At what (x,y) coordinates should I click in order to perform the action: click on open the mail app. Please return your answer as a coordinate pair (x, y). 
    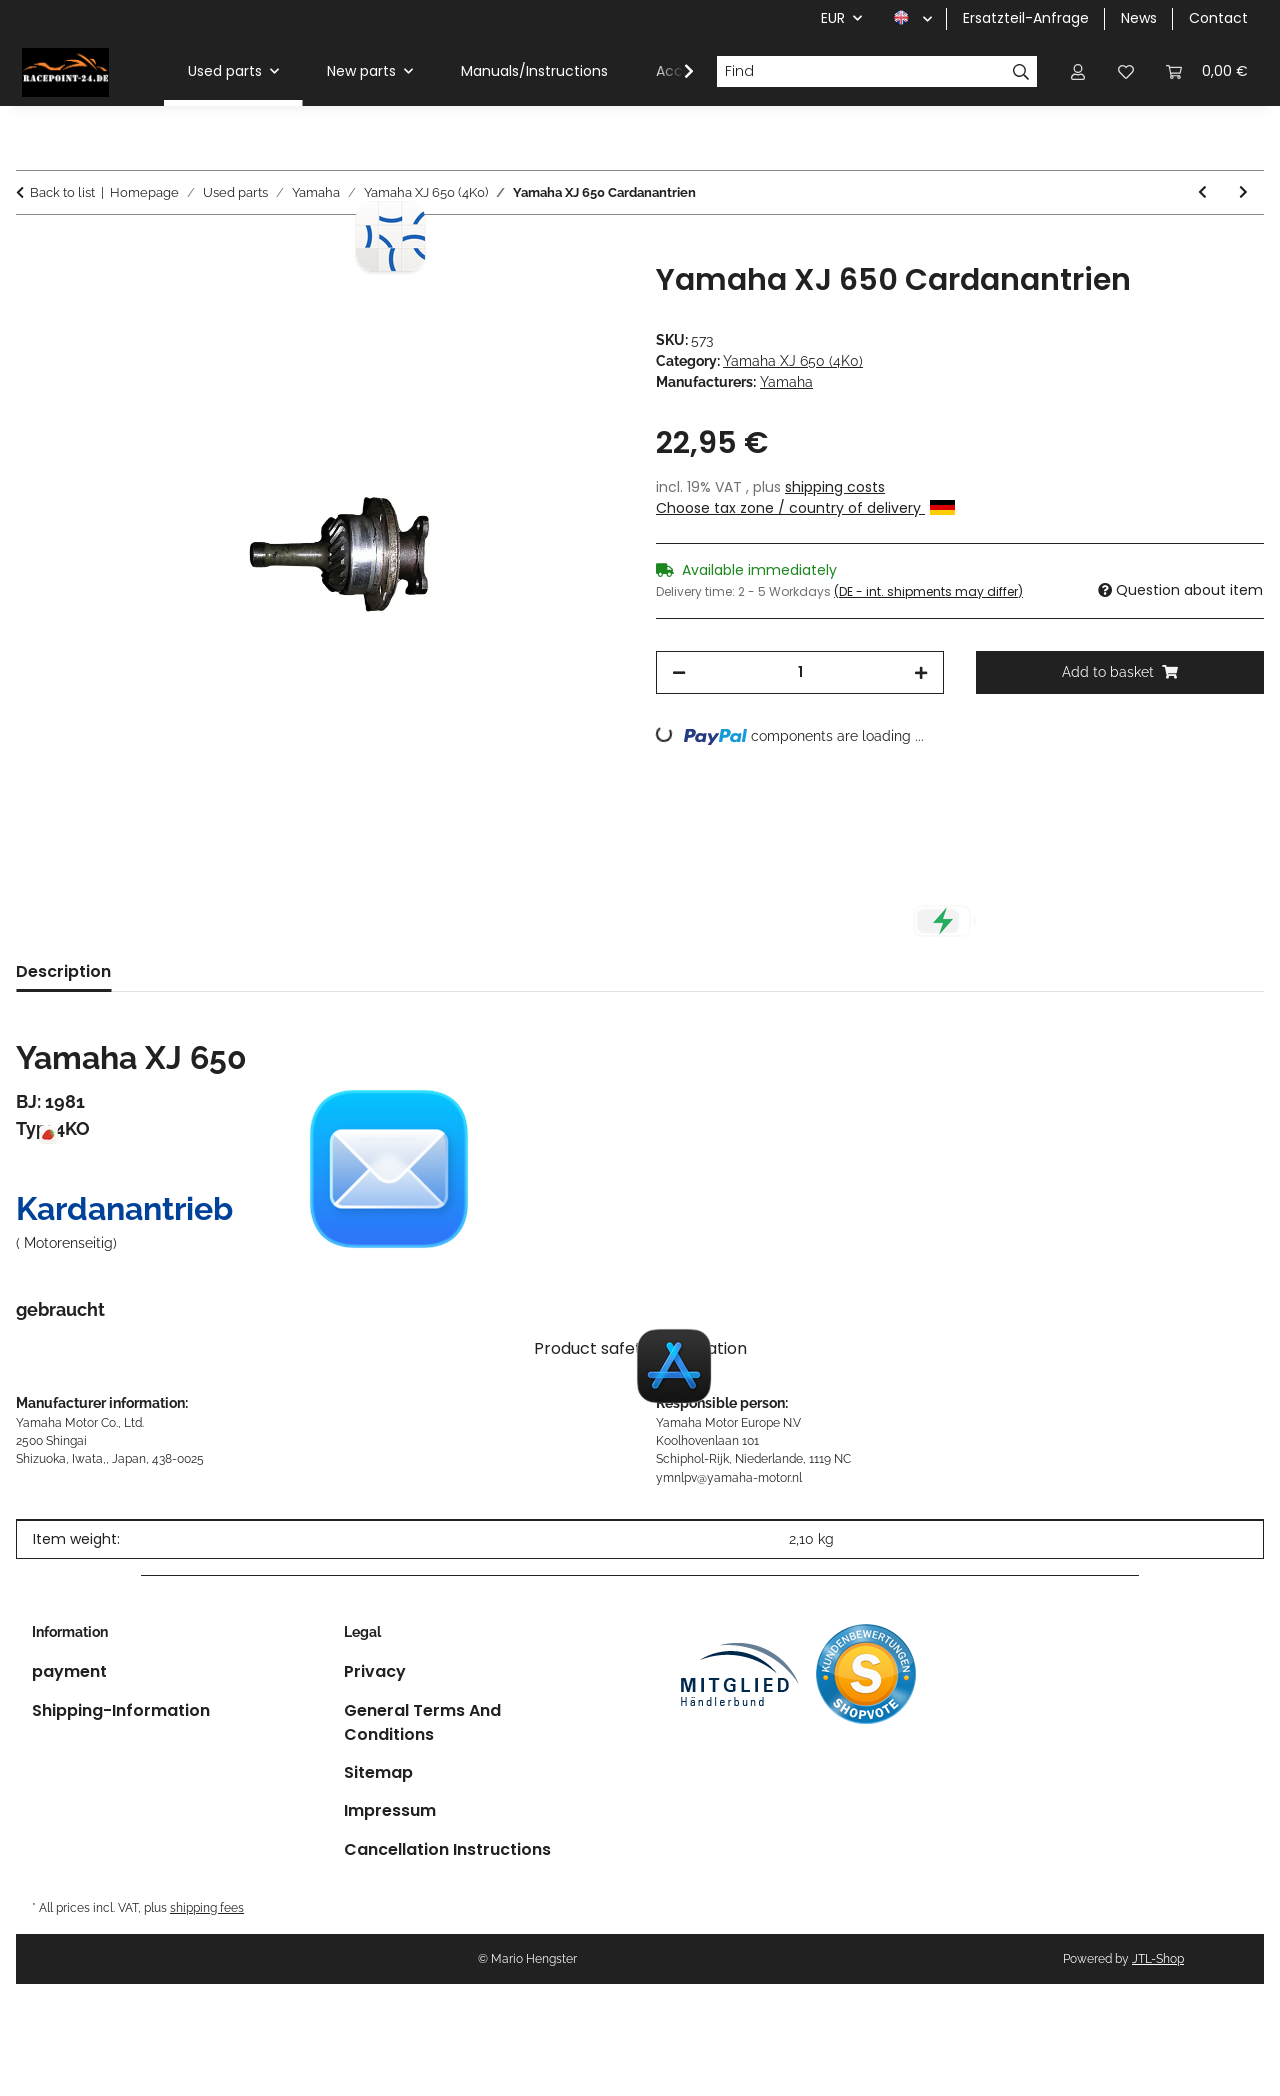
    Looking at the image, I should click on (389, 1169).